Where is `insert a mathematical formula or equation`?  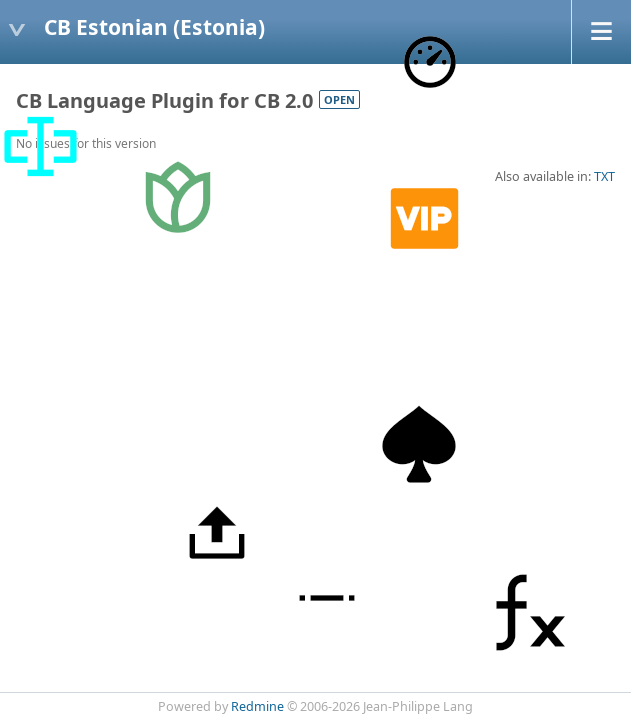 insert a mathematical formula or equation is located at coordinates (530, 612).